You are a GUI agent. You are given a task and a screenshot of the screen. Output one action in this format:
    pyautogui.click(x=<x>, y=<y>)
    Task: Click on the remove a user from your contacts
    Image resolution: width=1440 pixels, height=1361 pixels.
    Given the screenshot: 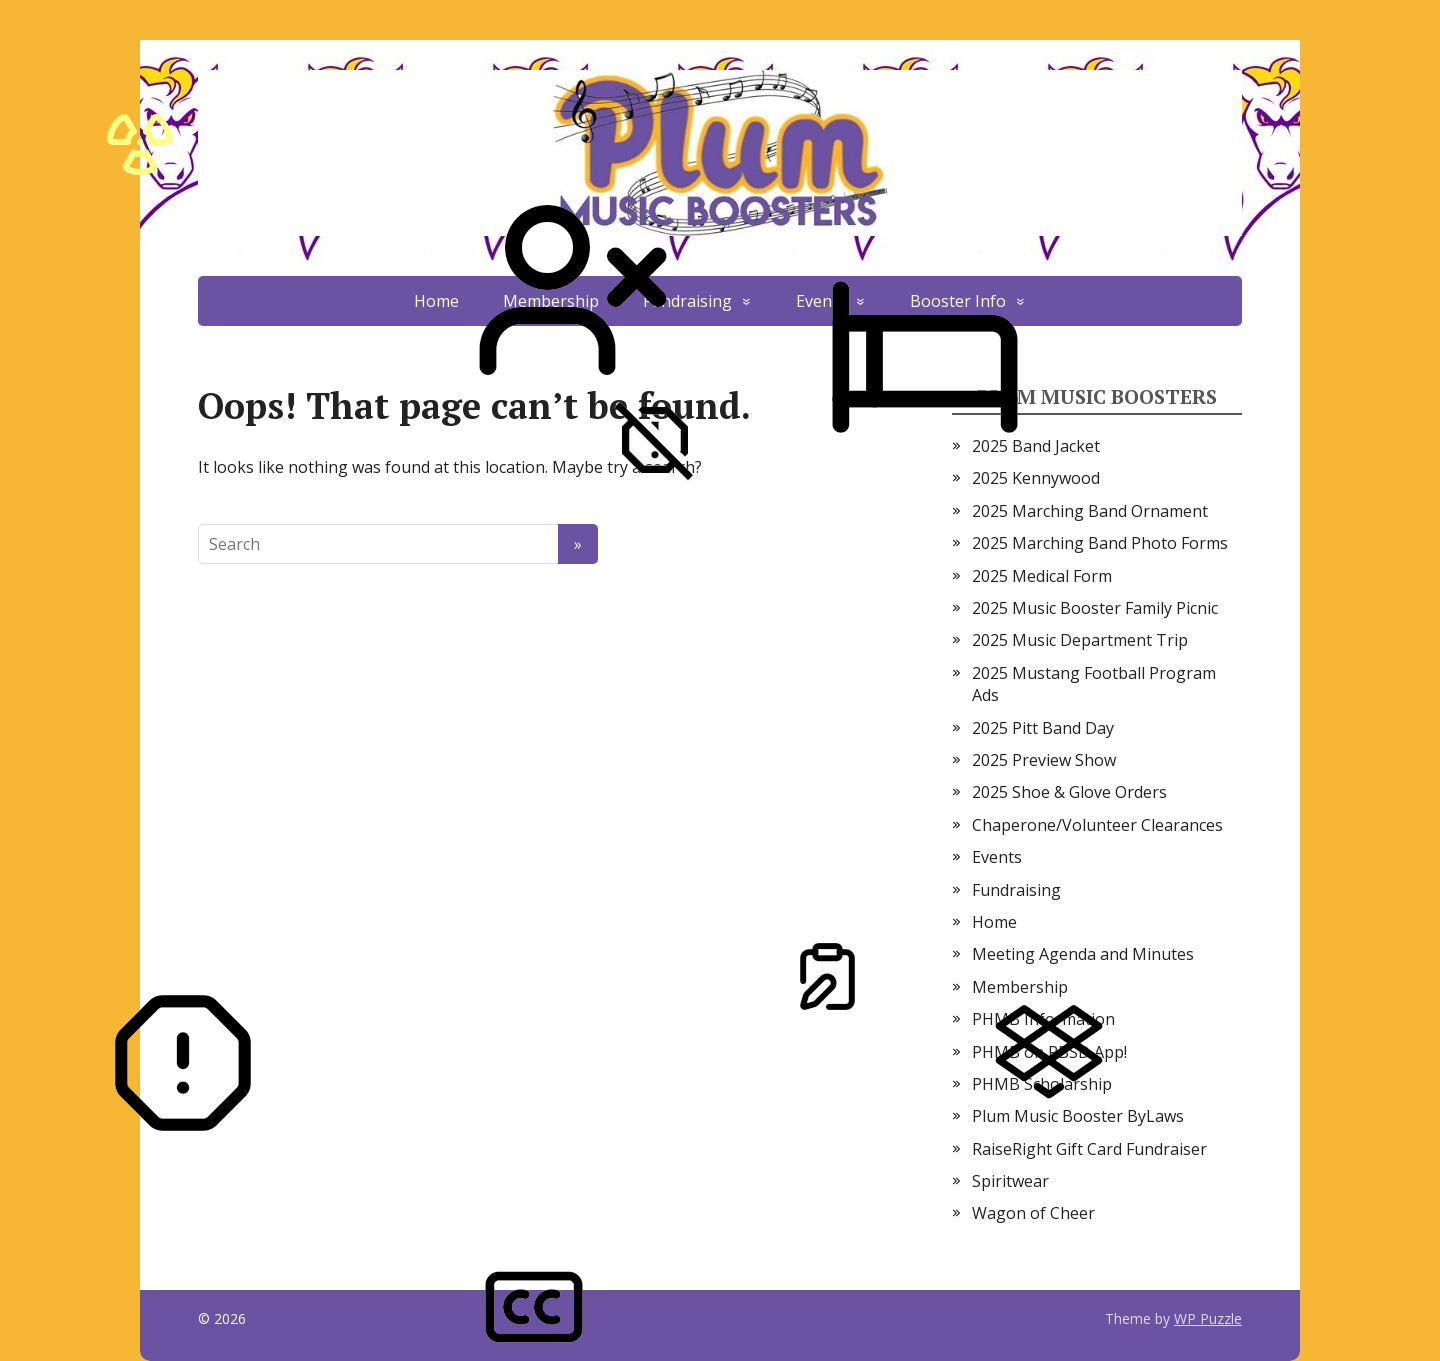 What is the action you would take?
    pyautogui.click(x=573, y=290)
    